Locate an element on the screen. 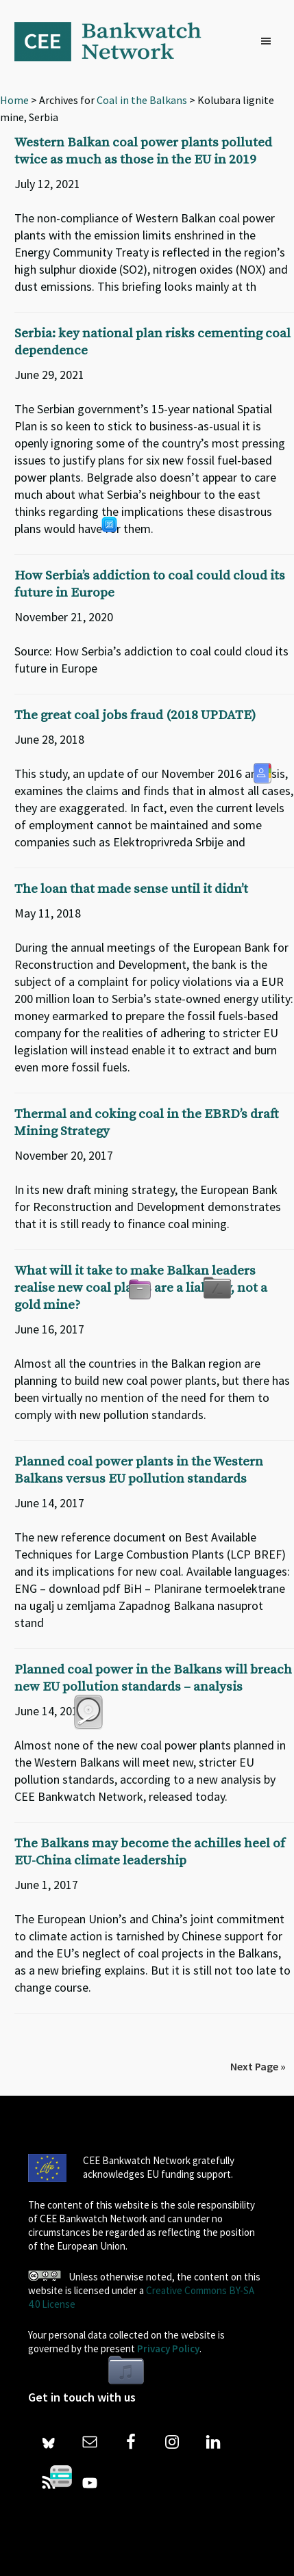 This screenshot has width=294, height=2576. open the disk management utility is located at coordinates (88, 1712).